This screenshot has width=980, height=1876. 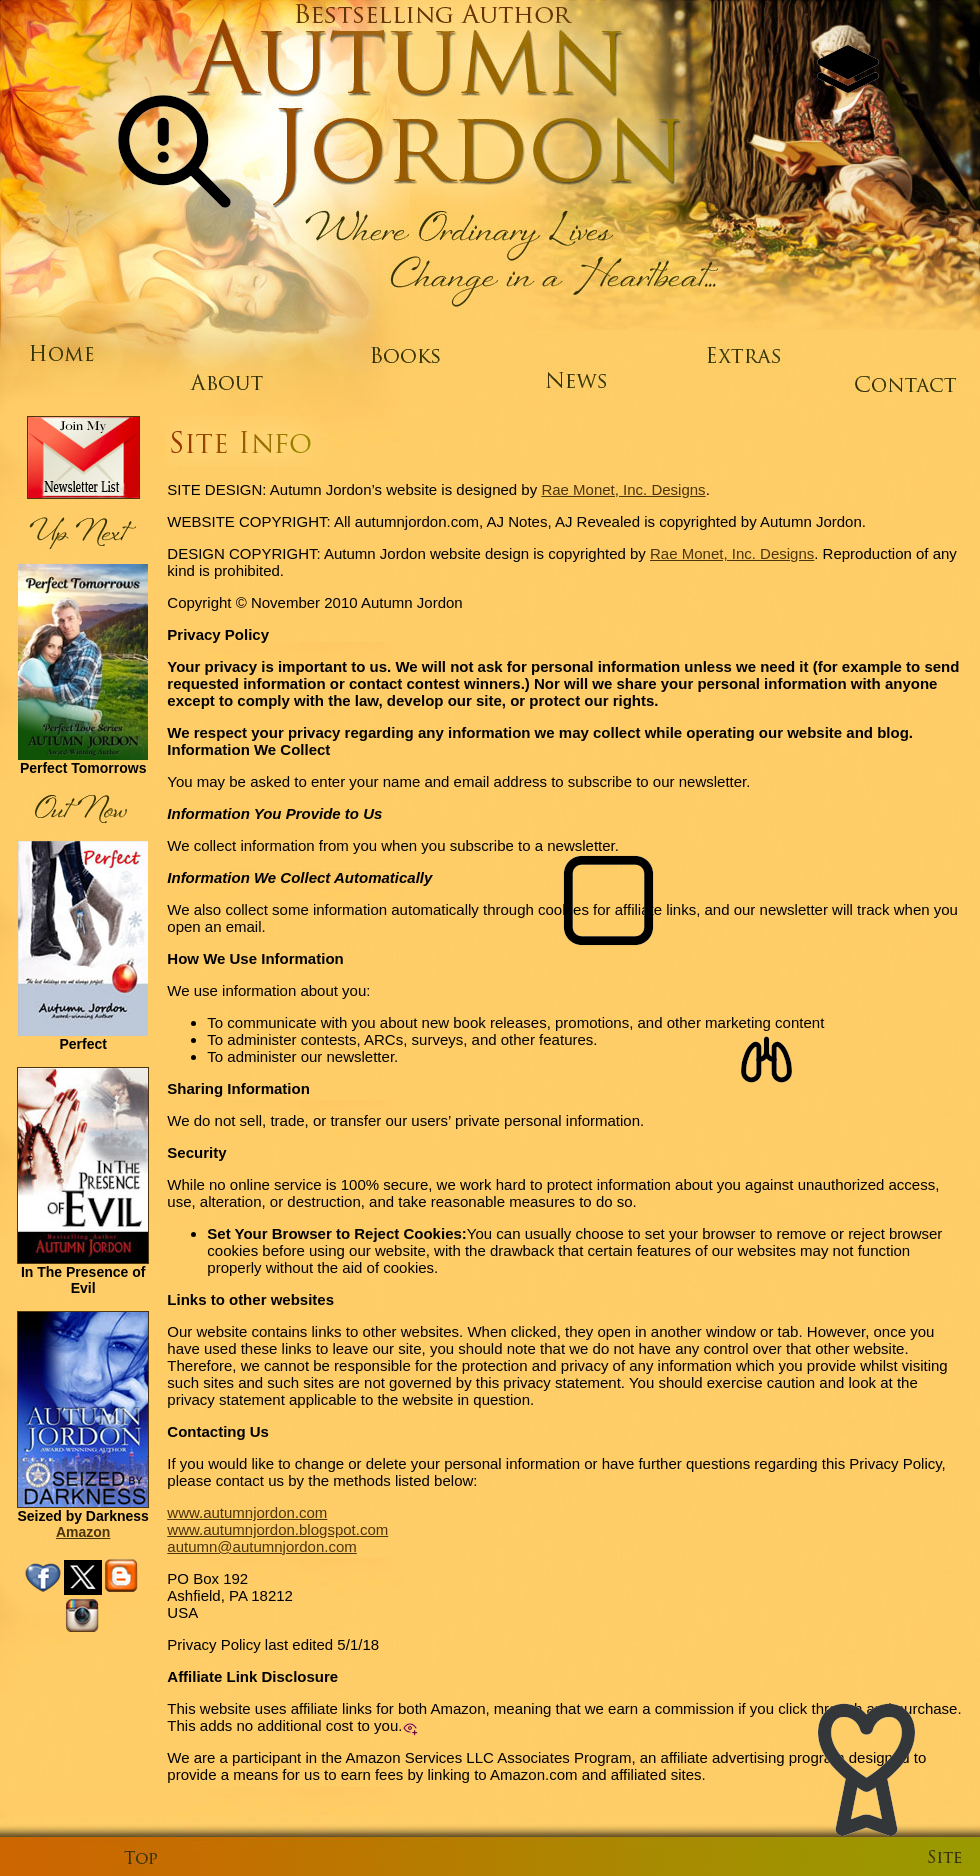 What do you see at coordinates (174, 151) in the screenshot?
I see `search error or warning` at bounding box center [174, 151].